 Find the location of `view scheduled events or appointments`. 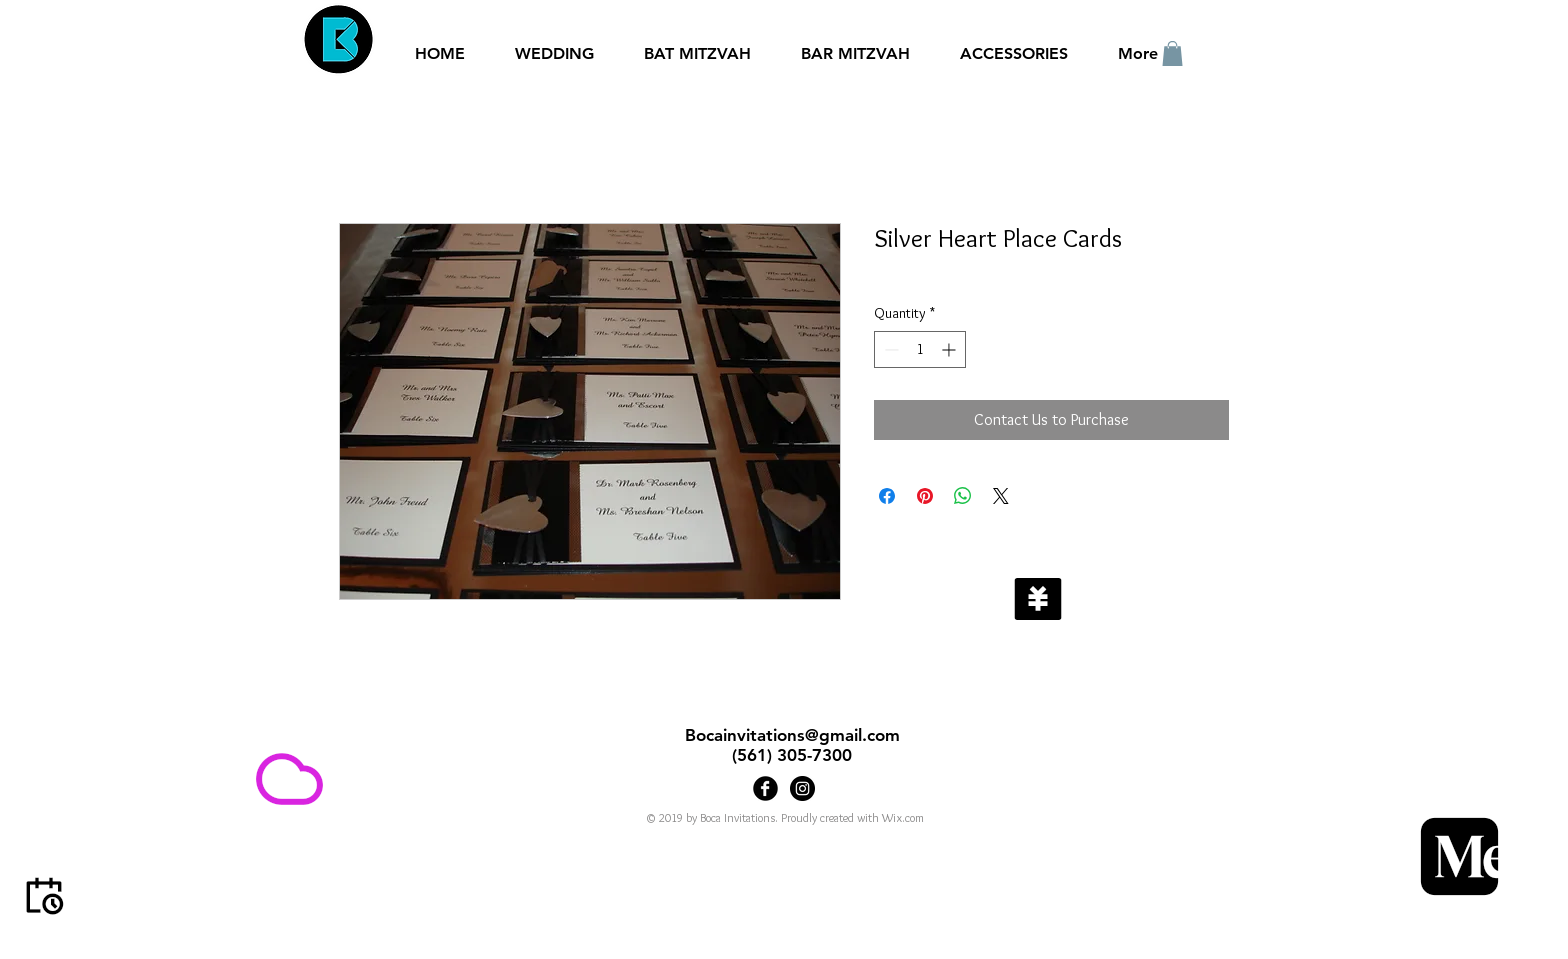

view scheduled events or appointments is located at coordinates (44, 897).